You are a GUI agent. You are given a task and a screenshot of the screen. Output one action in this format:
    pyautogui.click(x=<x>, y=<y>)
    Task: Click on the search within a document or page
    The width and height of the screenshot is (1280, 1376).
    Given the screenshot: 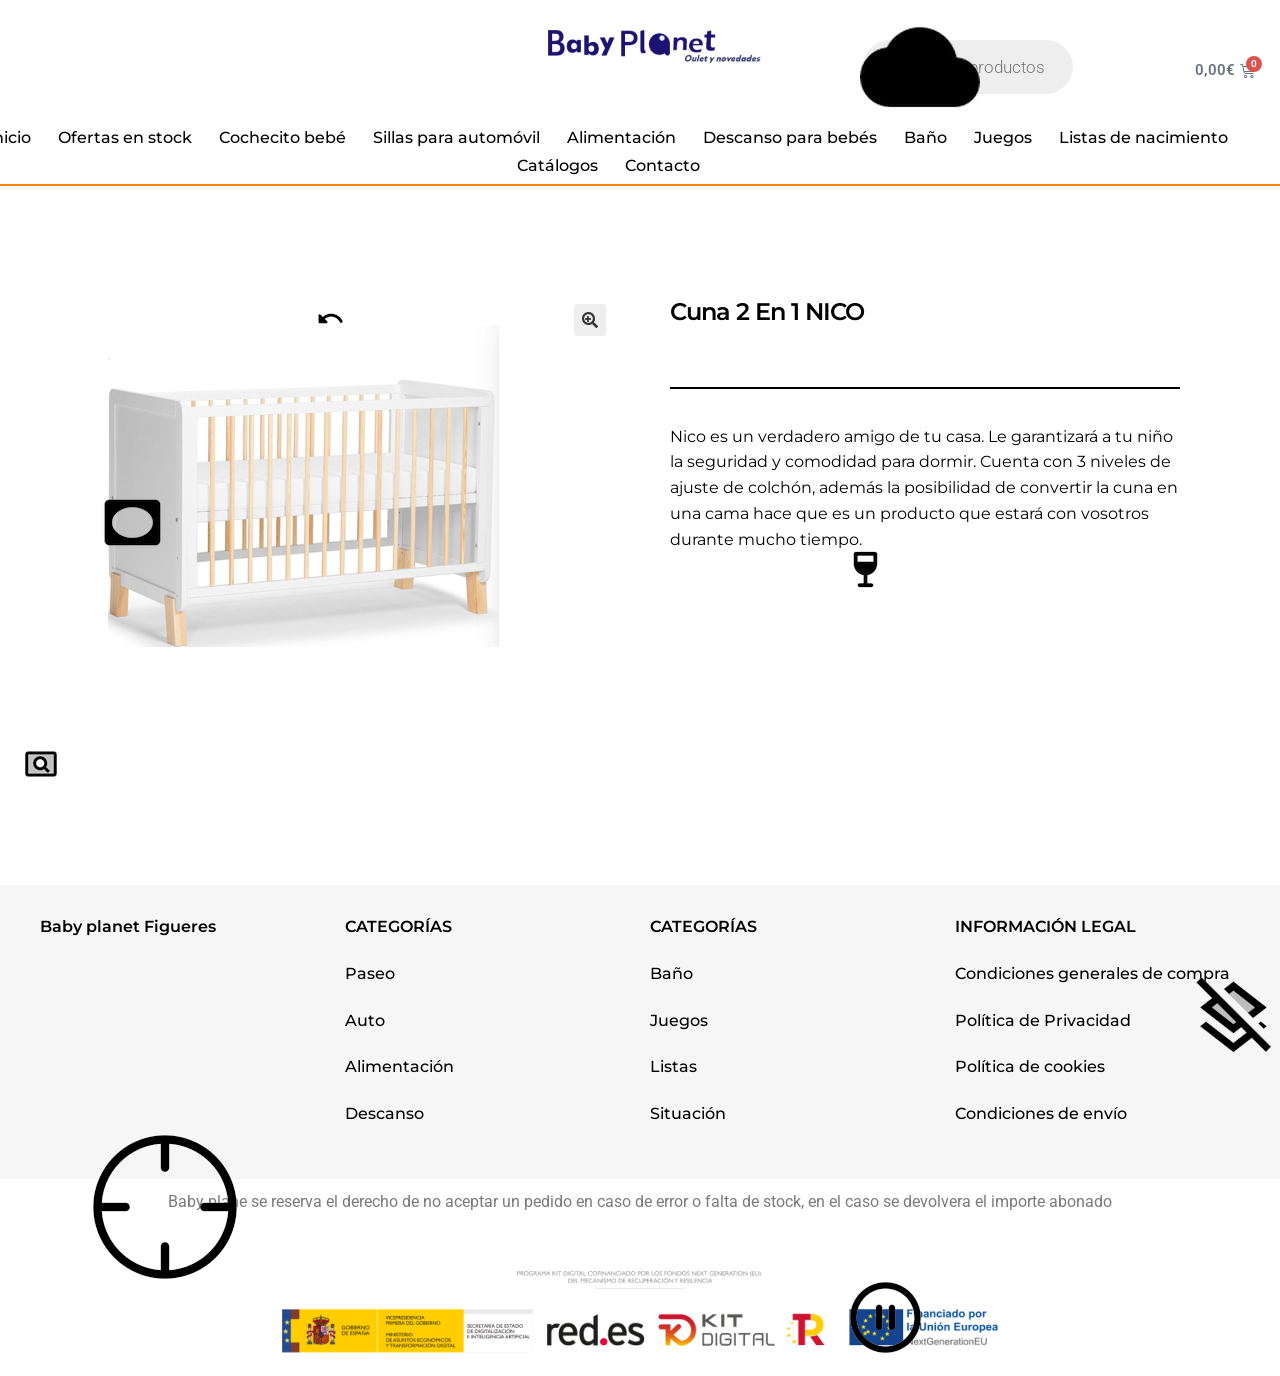 What is the action you would take?
    pyautogui.click(x=41, y=764)
    